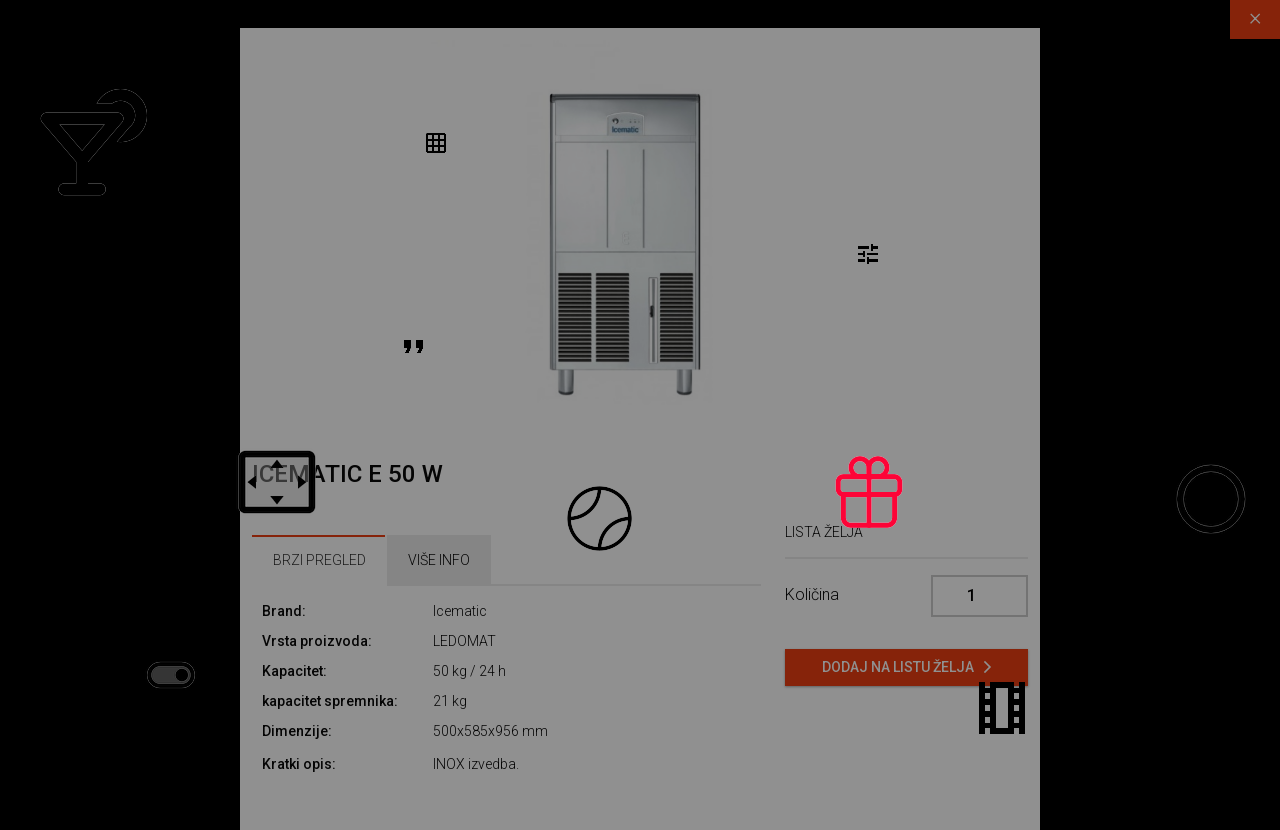 The width and height of the screenshot is (1280, 830). Describe the element at coordinates (277, 482) in the screenshot. I see `adjust display overscan settings` at that location.